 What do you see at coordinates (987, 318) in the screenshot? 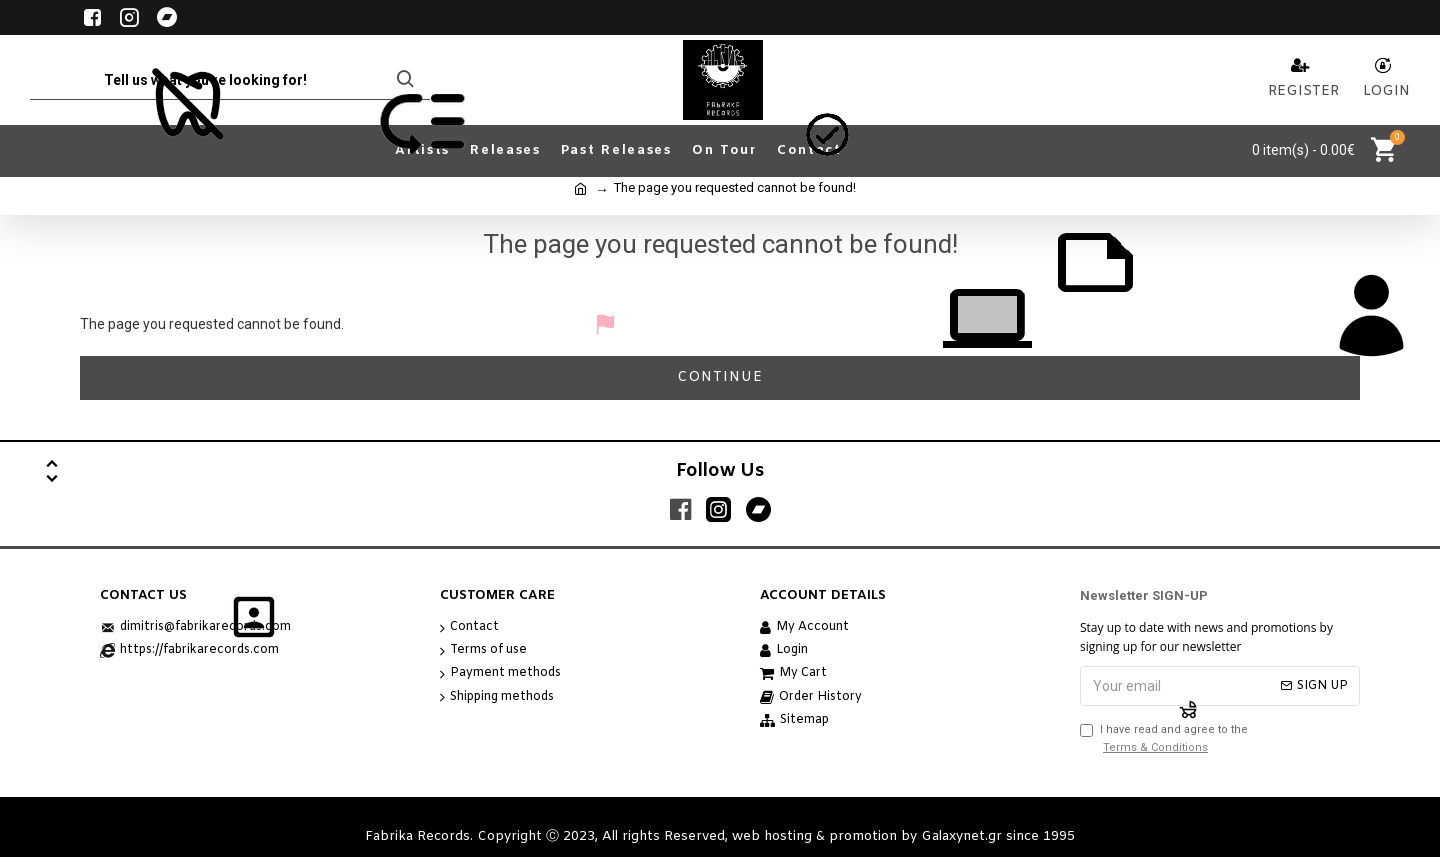
I see `access desktop or computer settings` at bounding box center [987, 318].